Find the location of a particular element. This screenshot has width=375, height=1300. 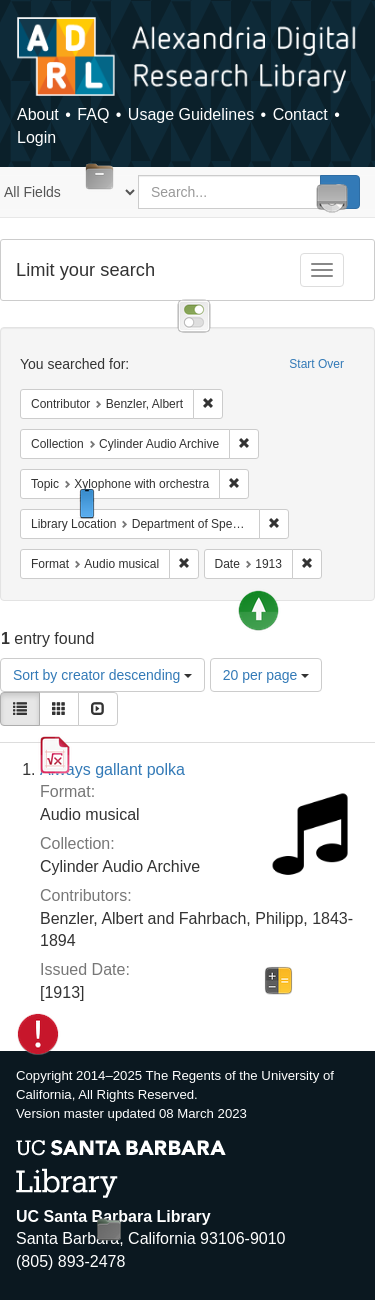

indicates an important or urgent notification is located at coordinates (38, 1034).